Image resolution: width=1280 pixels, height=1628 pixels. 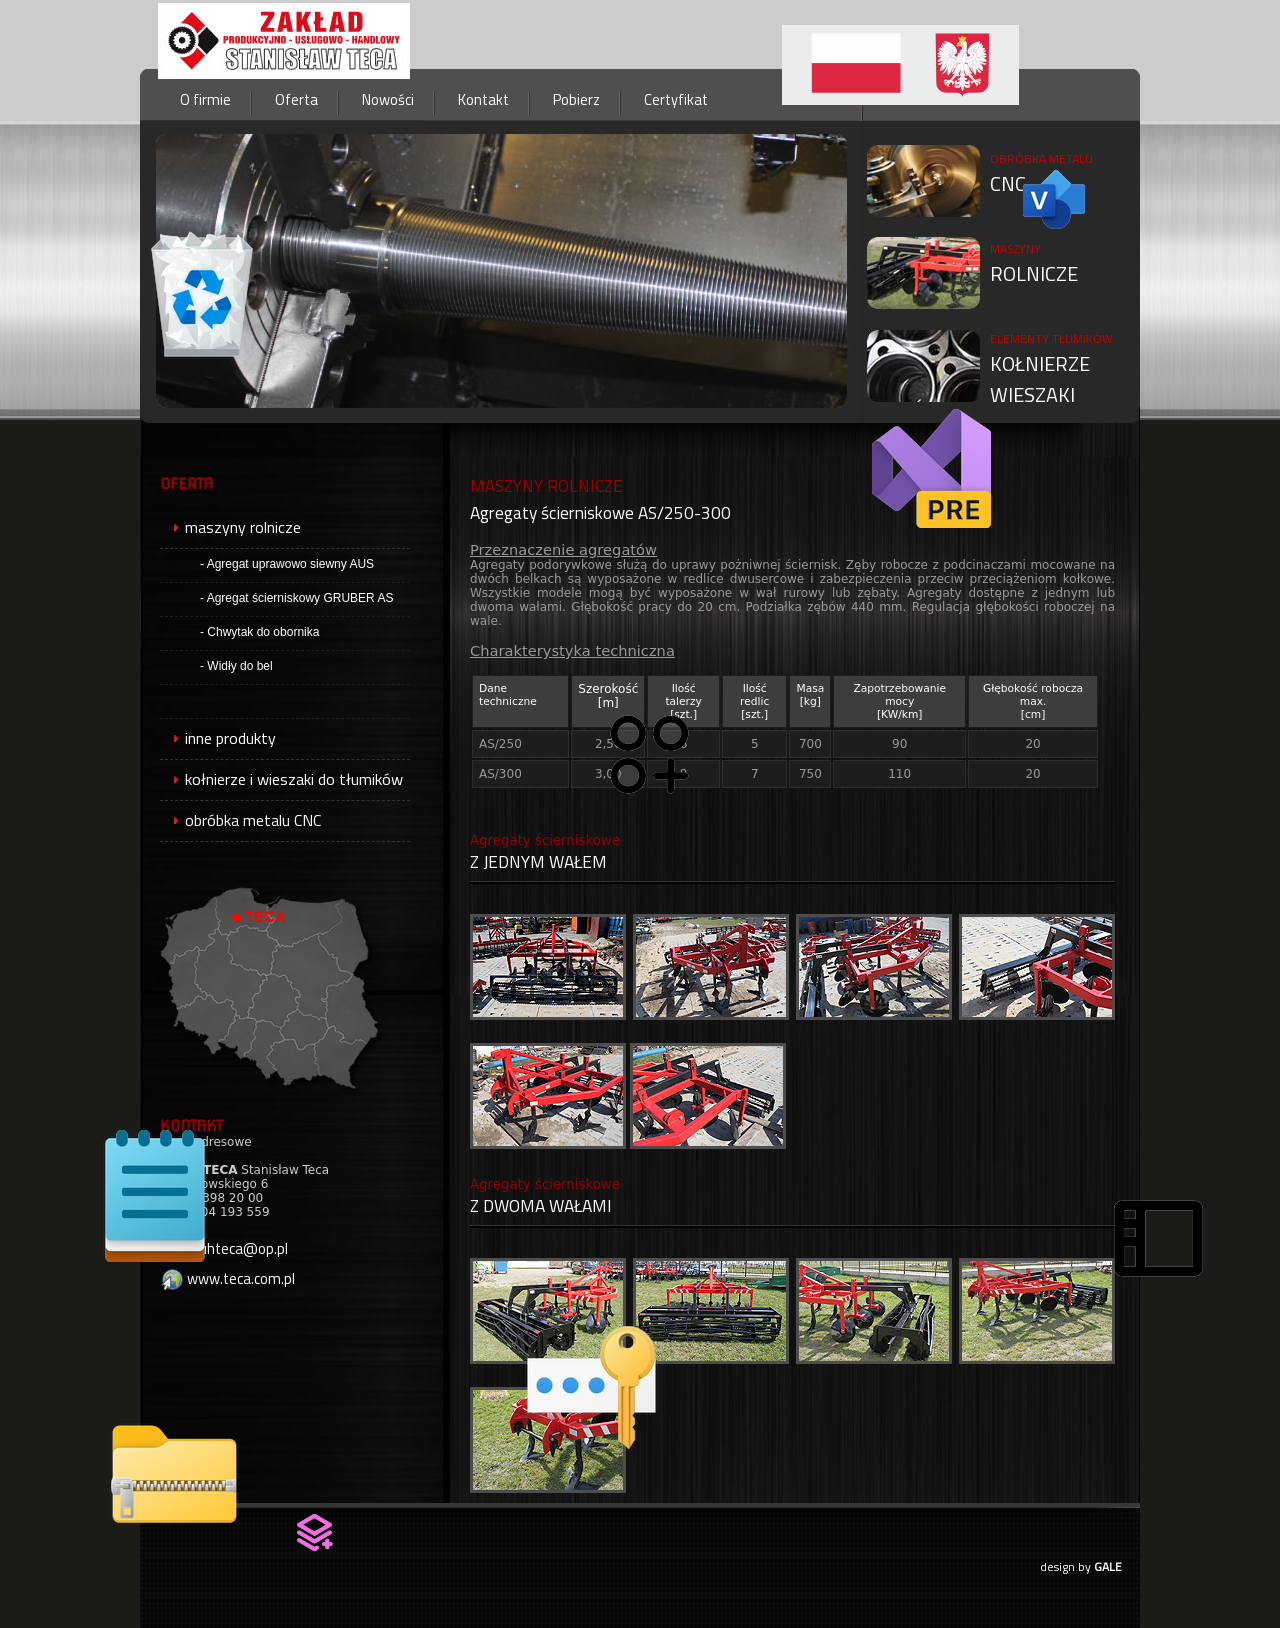 What do you see at coordinates (1055, 200) in the screenshot?
I see `open Microsoft Visio application` at bounding box center [1055, 200].